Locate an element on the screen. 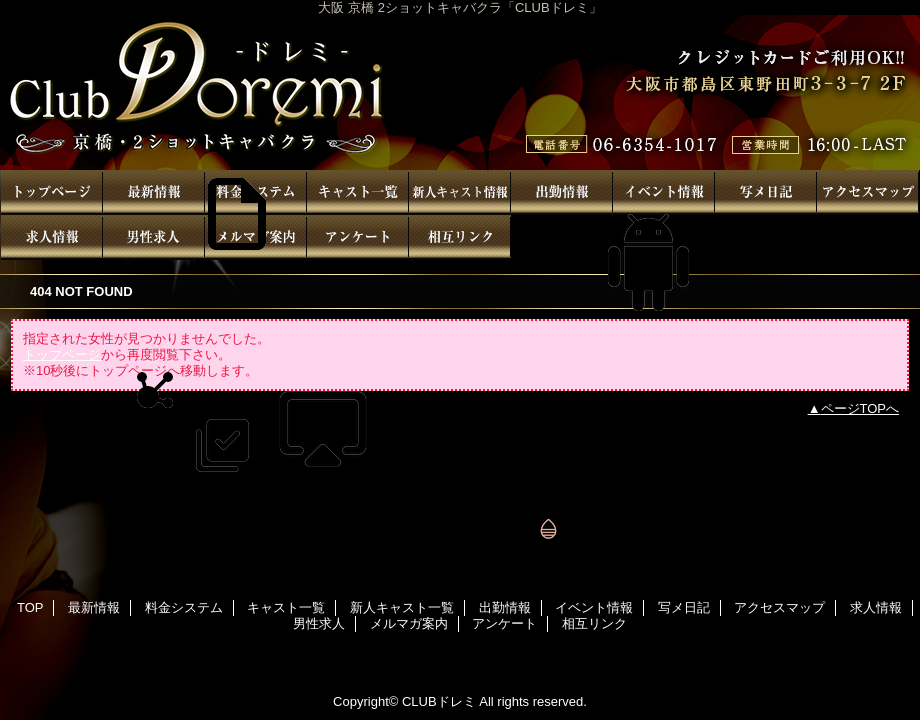  stream content to an external display is located at coordinates (323, 427).